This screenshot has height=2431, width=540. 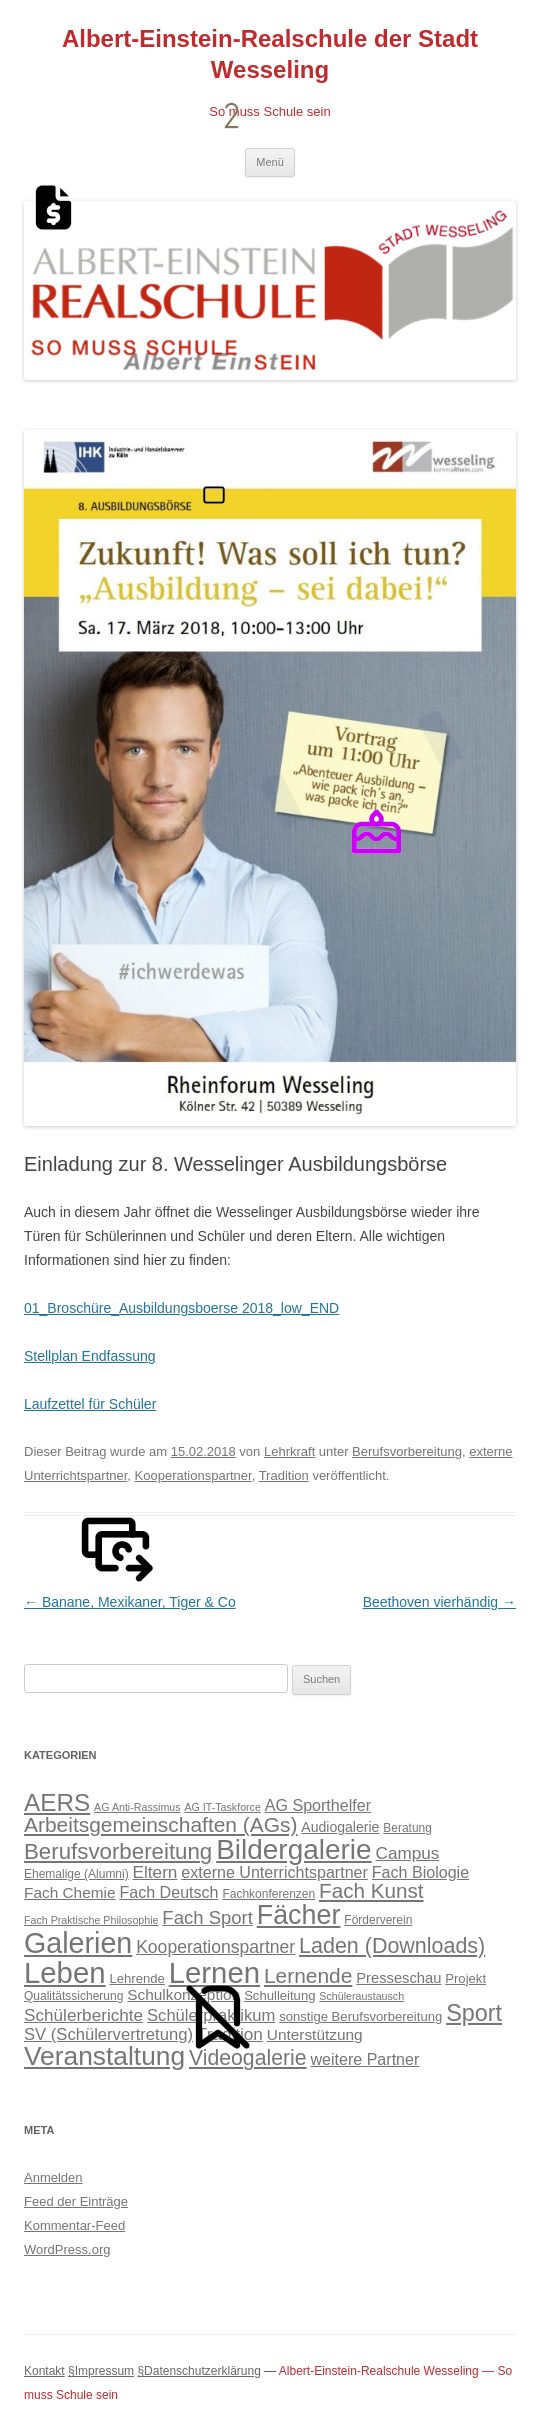 I want to click on select or define a rectangular area, so click(x=214, y=495).